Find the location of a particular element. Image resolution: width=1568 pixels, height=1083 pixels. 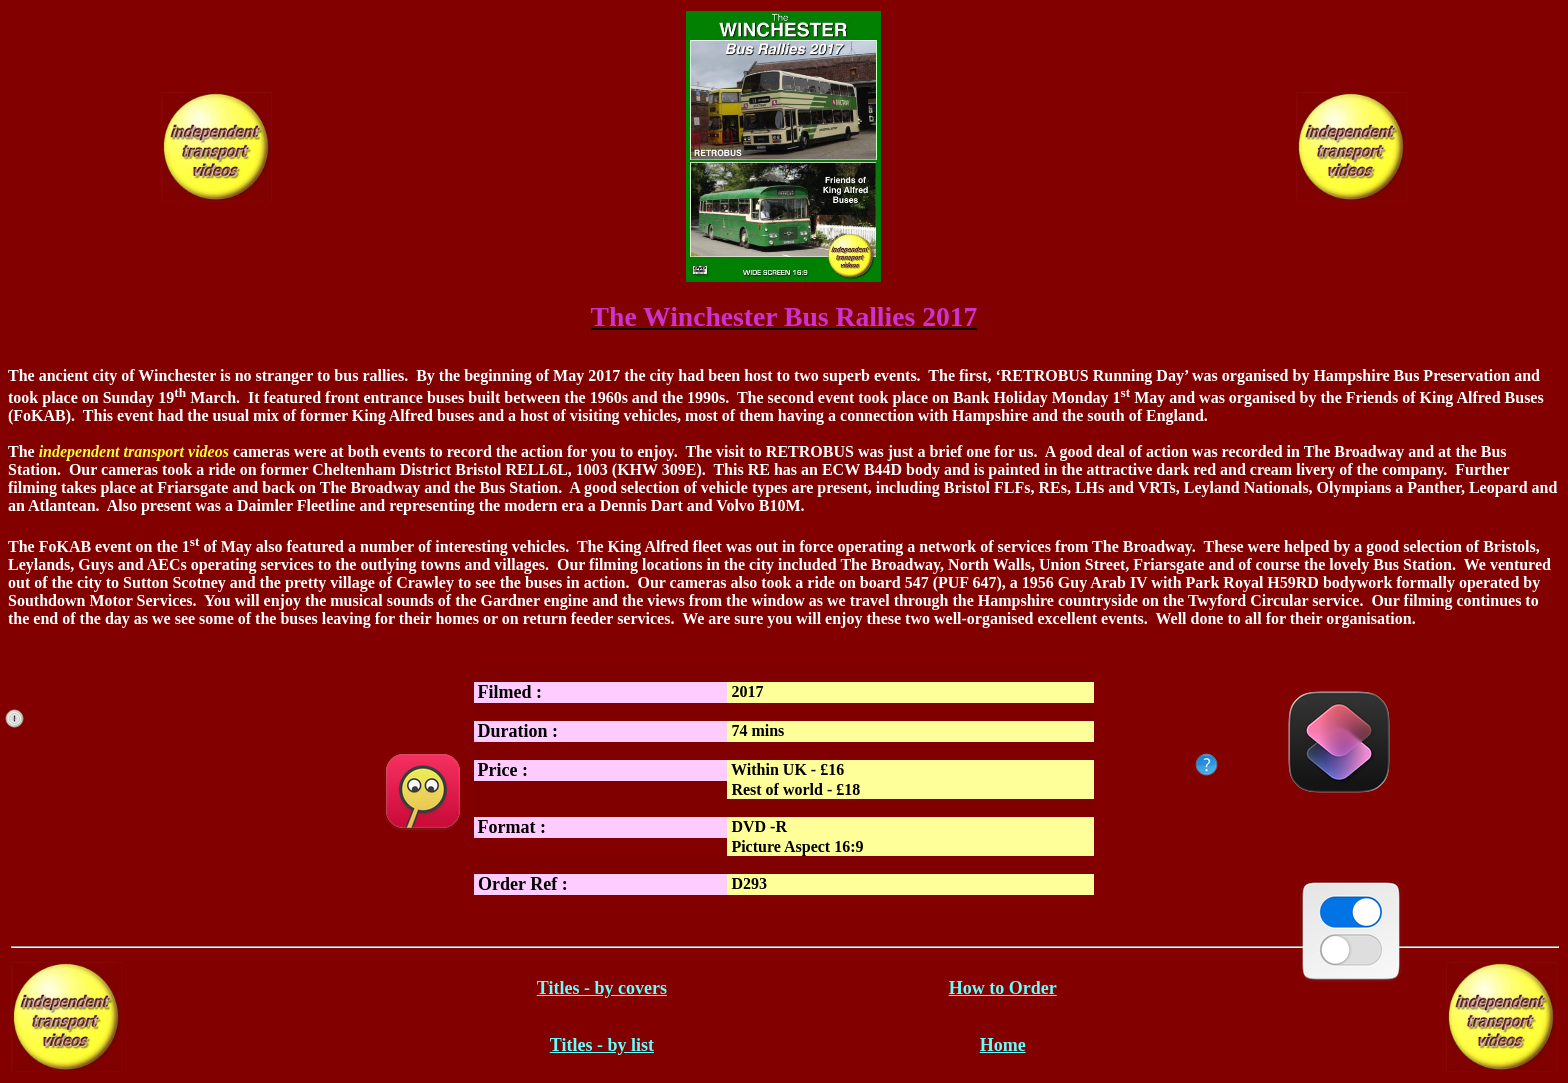

open the shortcuts app is located at coordinates (1339, 742).